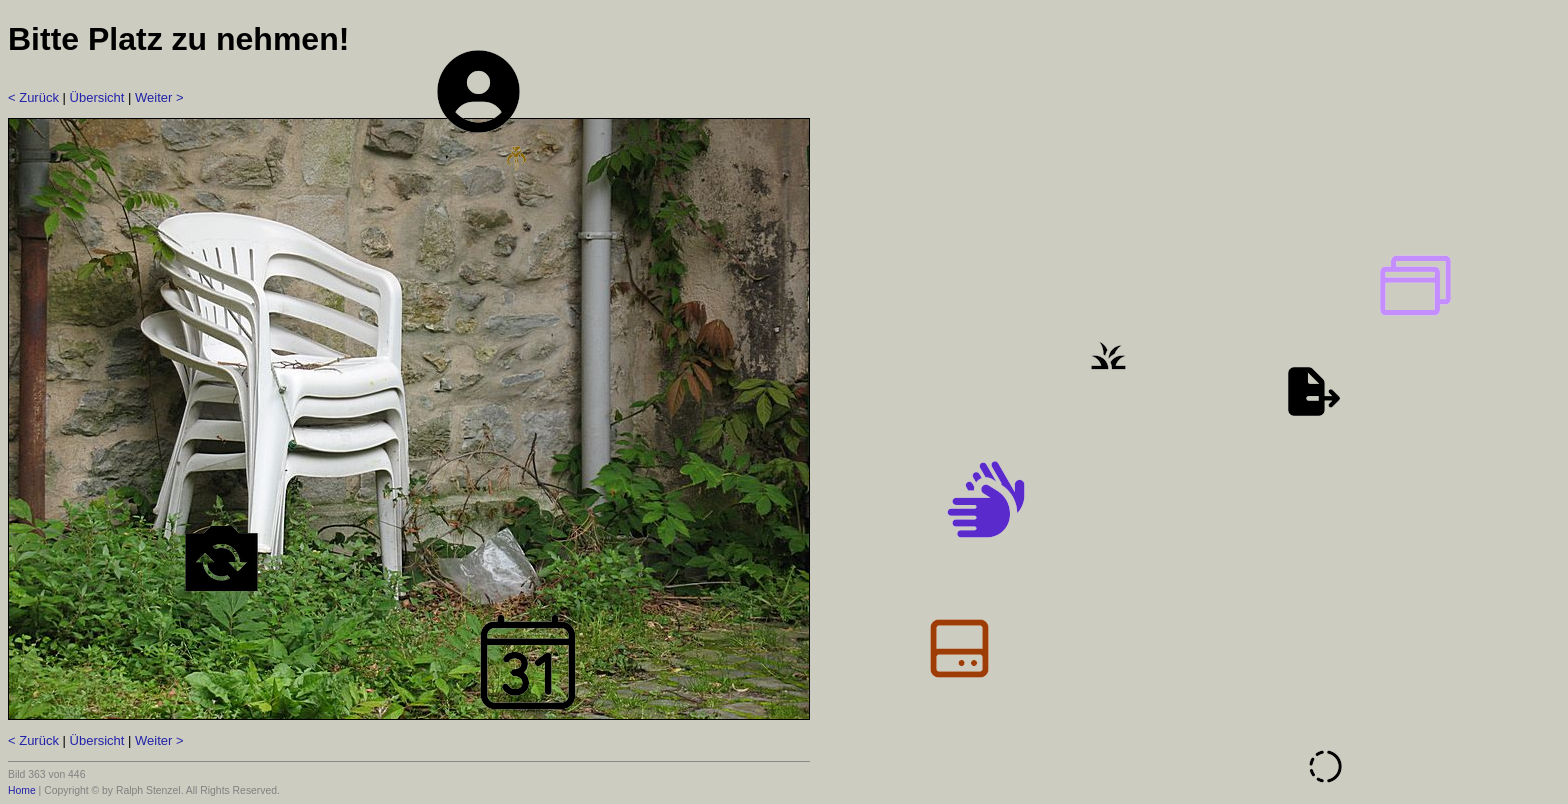  Describe the element at coordinates (516, 158) in the screenshot. I see `the mandalorian logo from star wars` at that location.